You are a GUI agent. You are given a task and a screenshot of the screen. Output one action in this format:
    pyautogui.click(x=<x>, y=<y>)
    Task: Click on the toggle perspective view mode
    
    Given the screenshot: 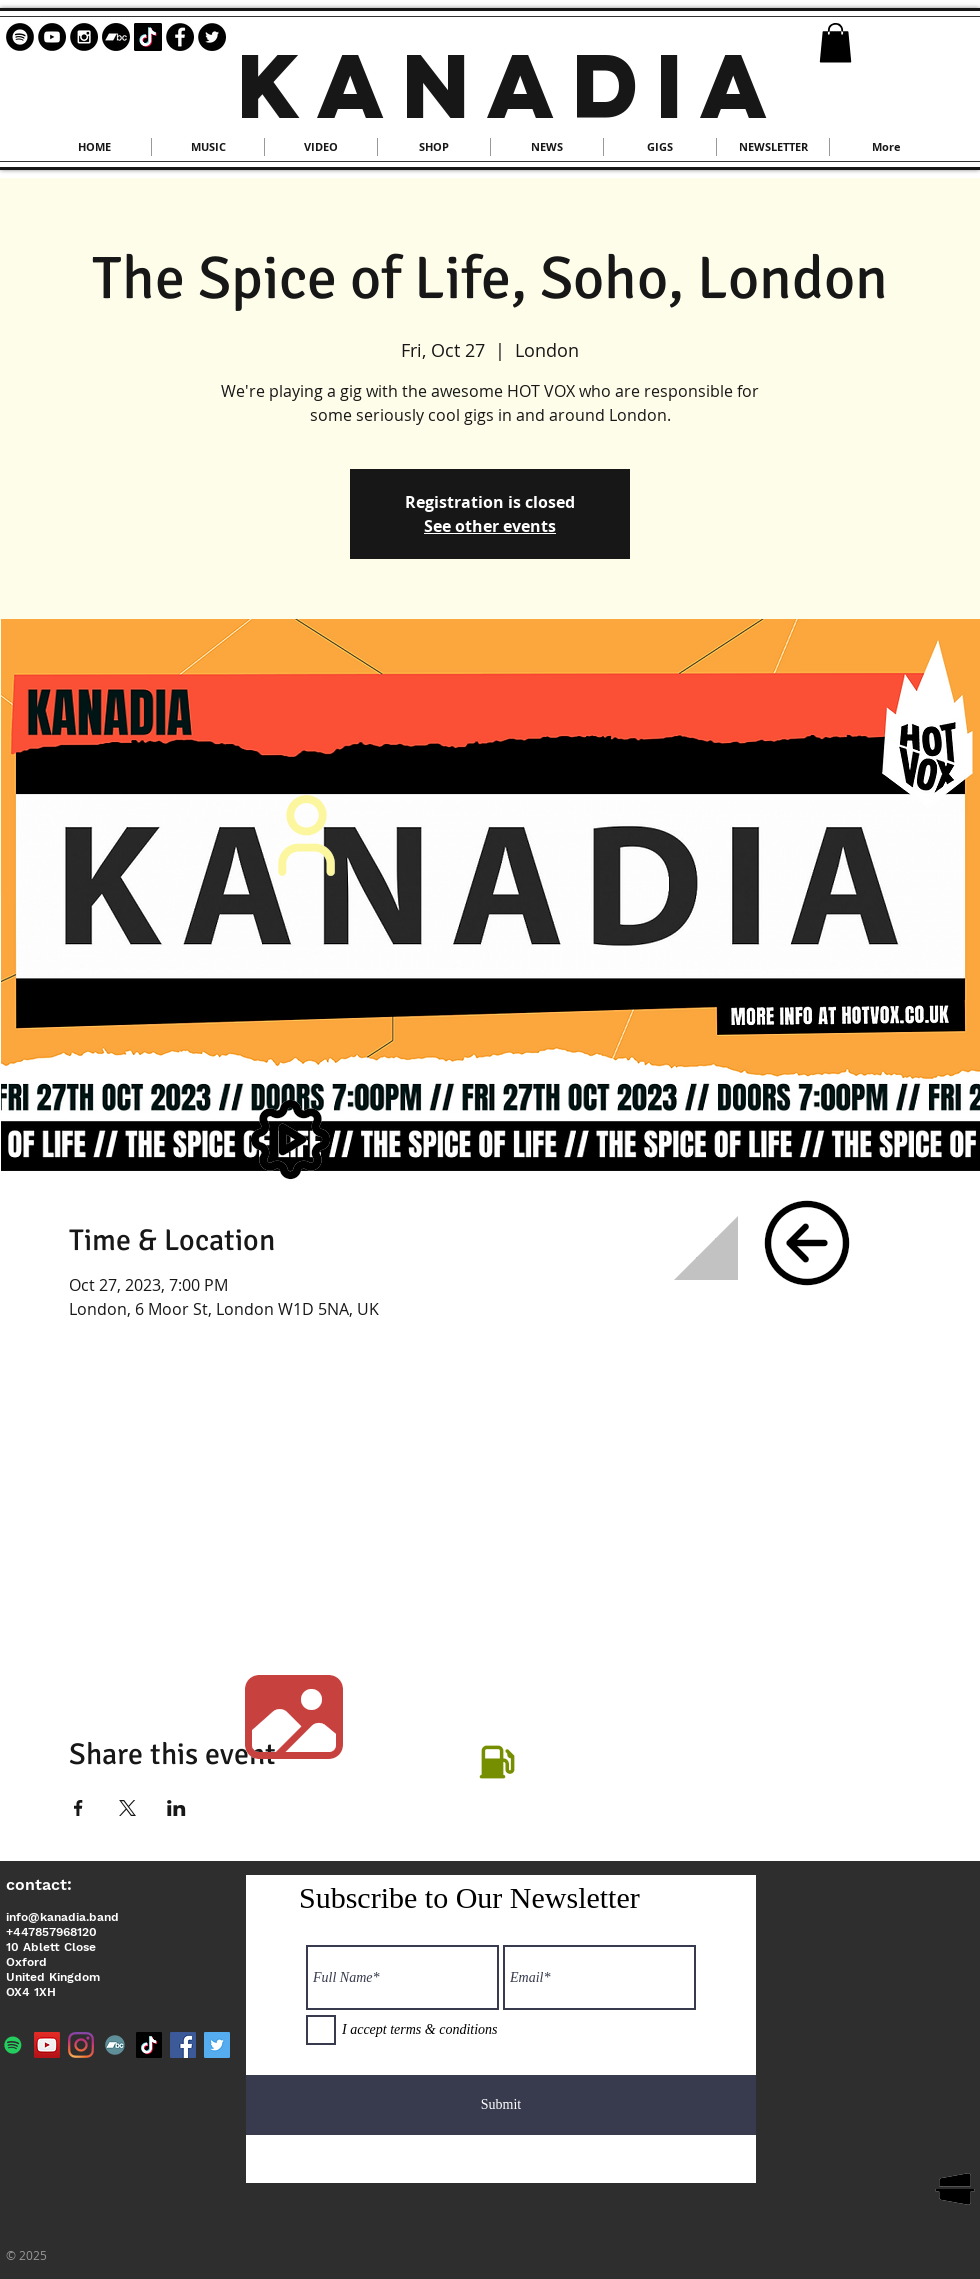 What is the action you would take?
    pyautogui.click(x=955, y=2189)
    